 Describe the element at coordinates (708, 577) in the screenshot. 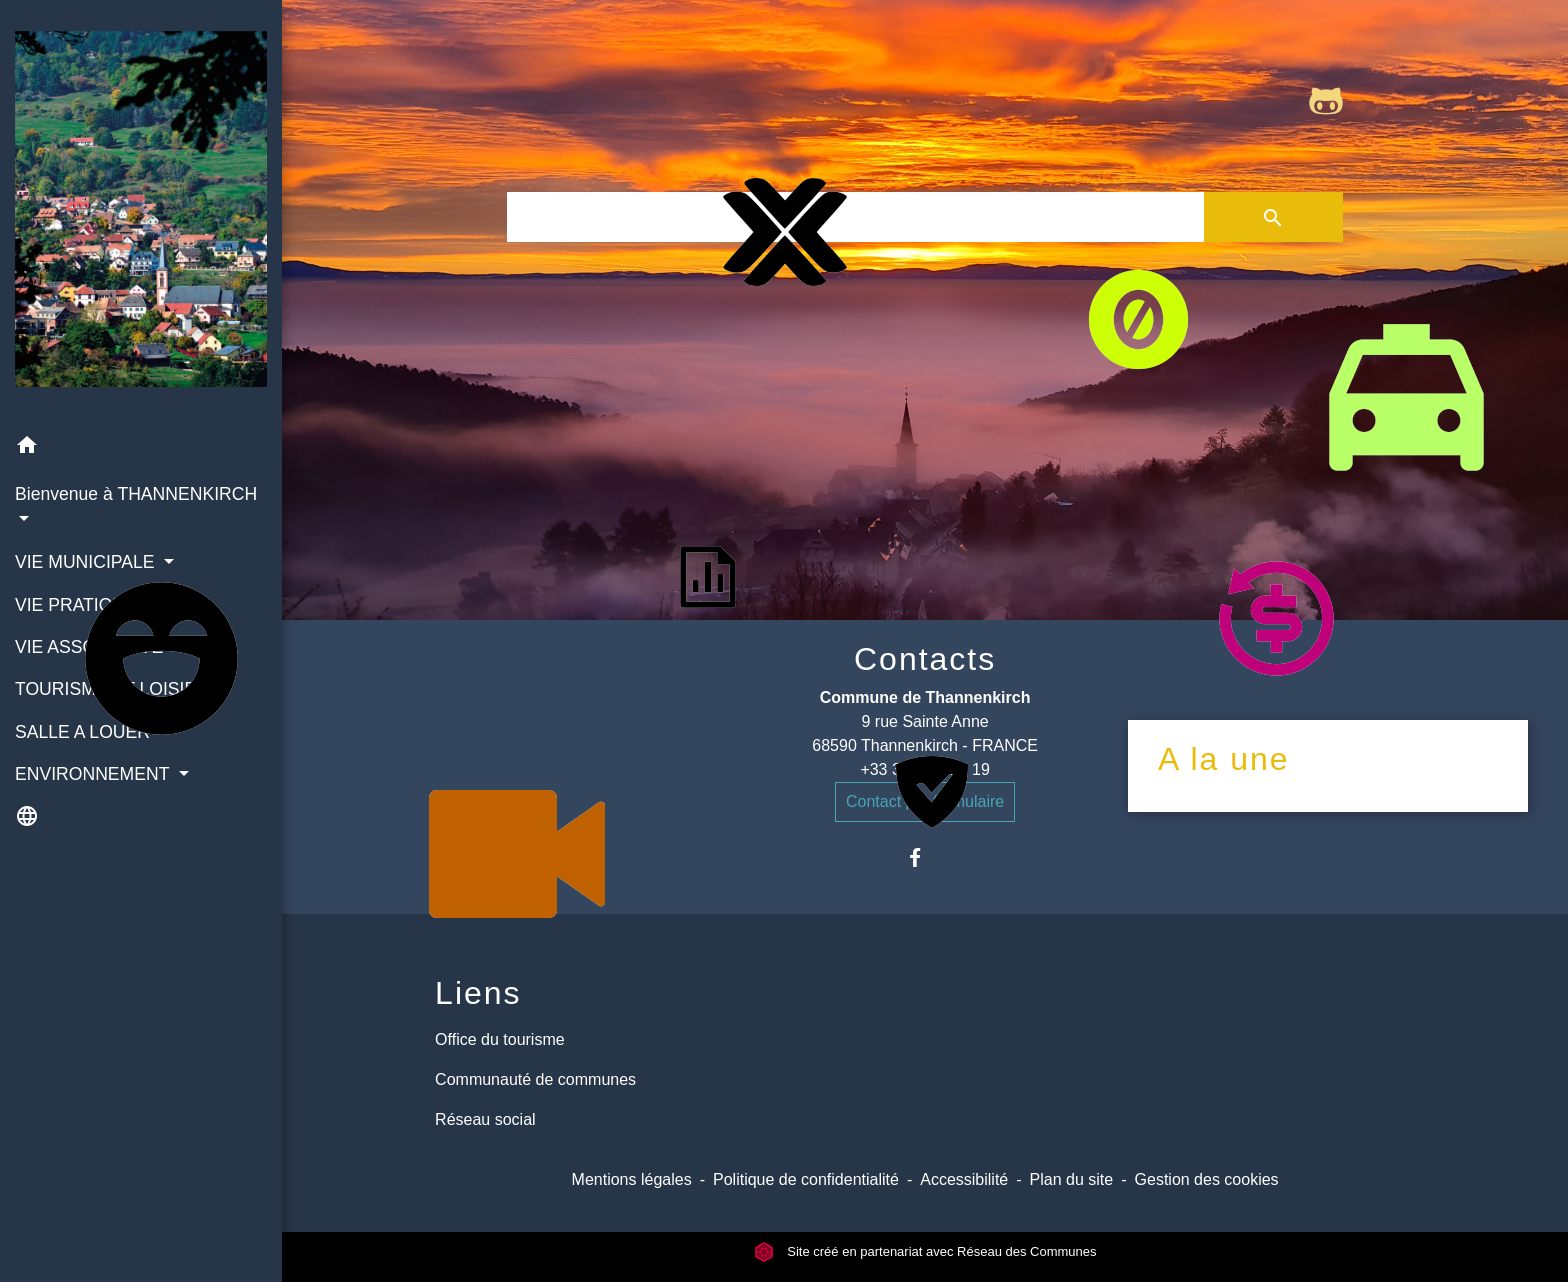

I see `view report or analytics document` at that location.